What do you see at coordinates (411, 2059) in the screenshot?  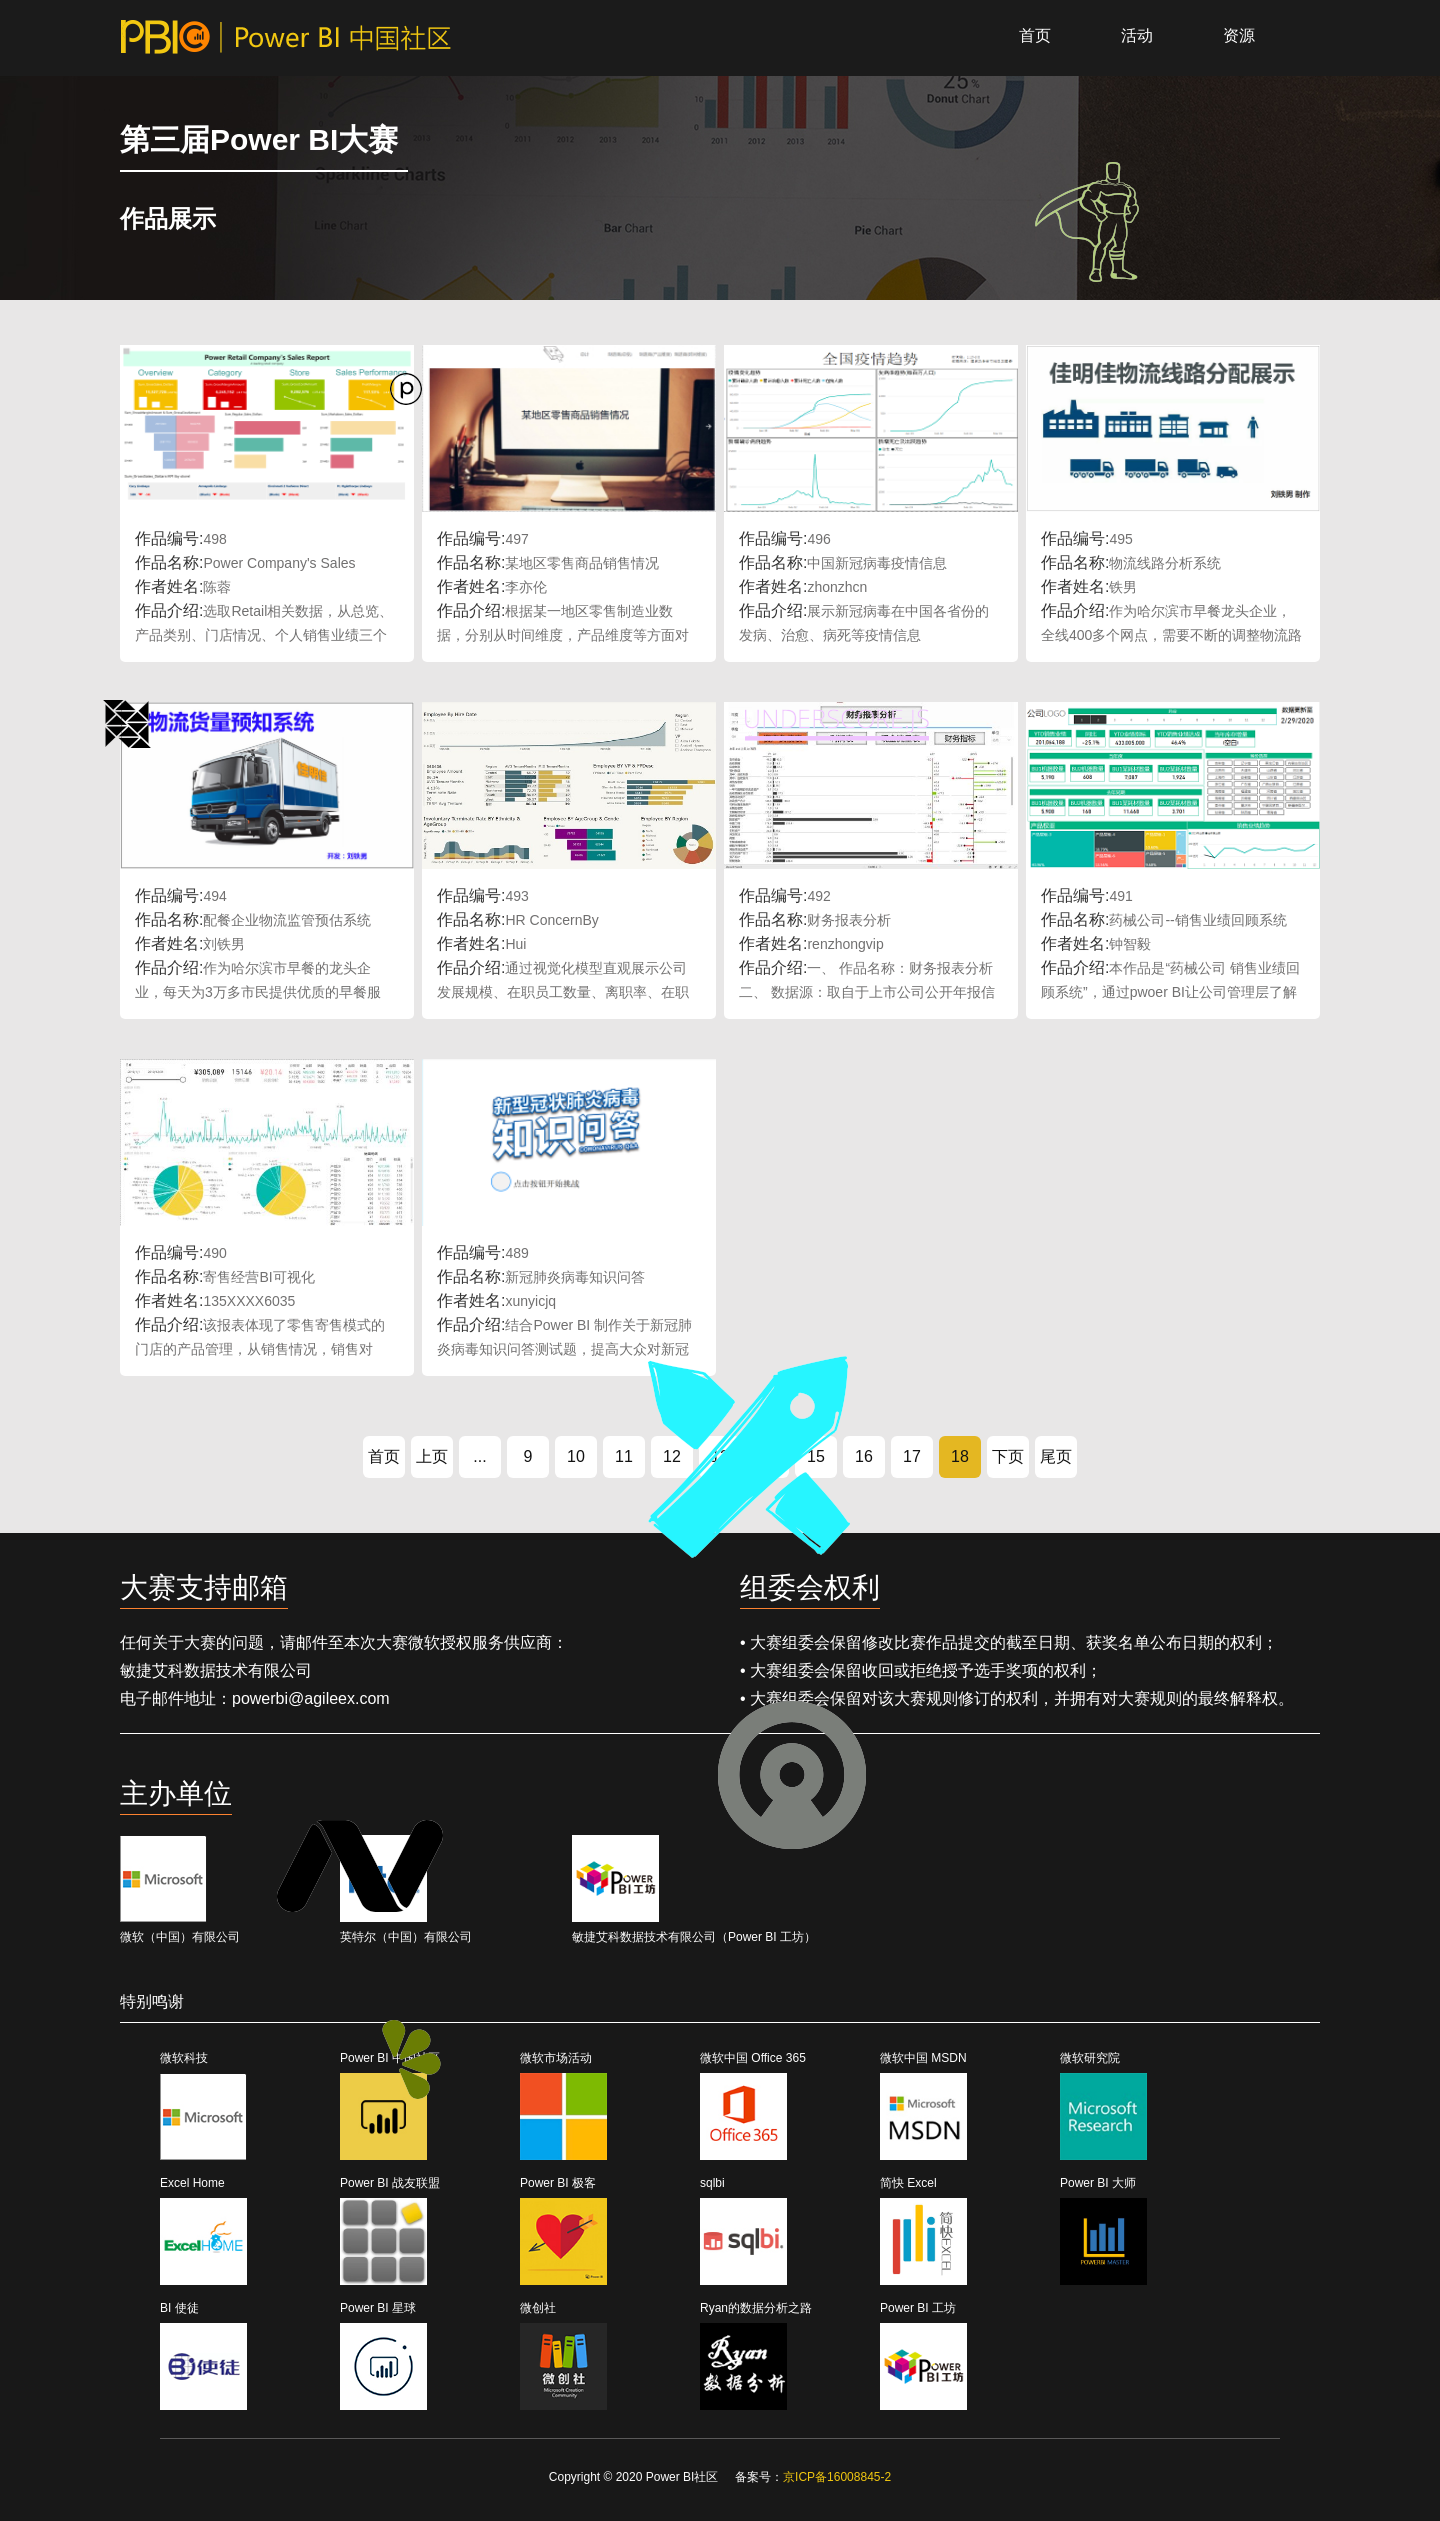 I see `link to Lemon Squeezy payment platform` at bounding box center [411, 2059].